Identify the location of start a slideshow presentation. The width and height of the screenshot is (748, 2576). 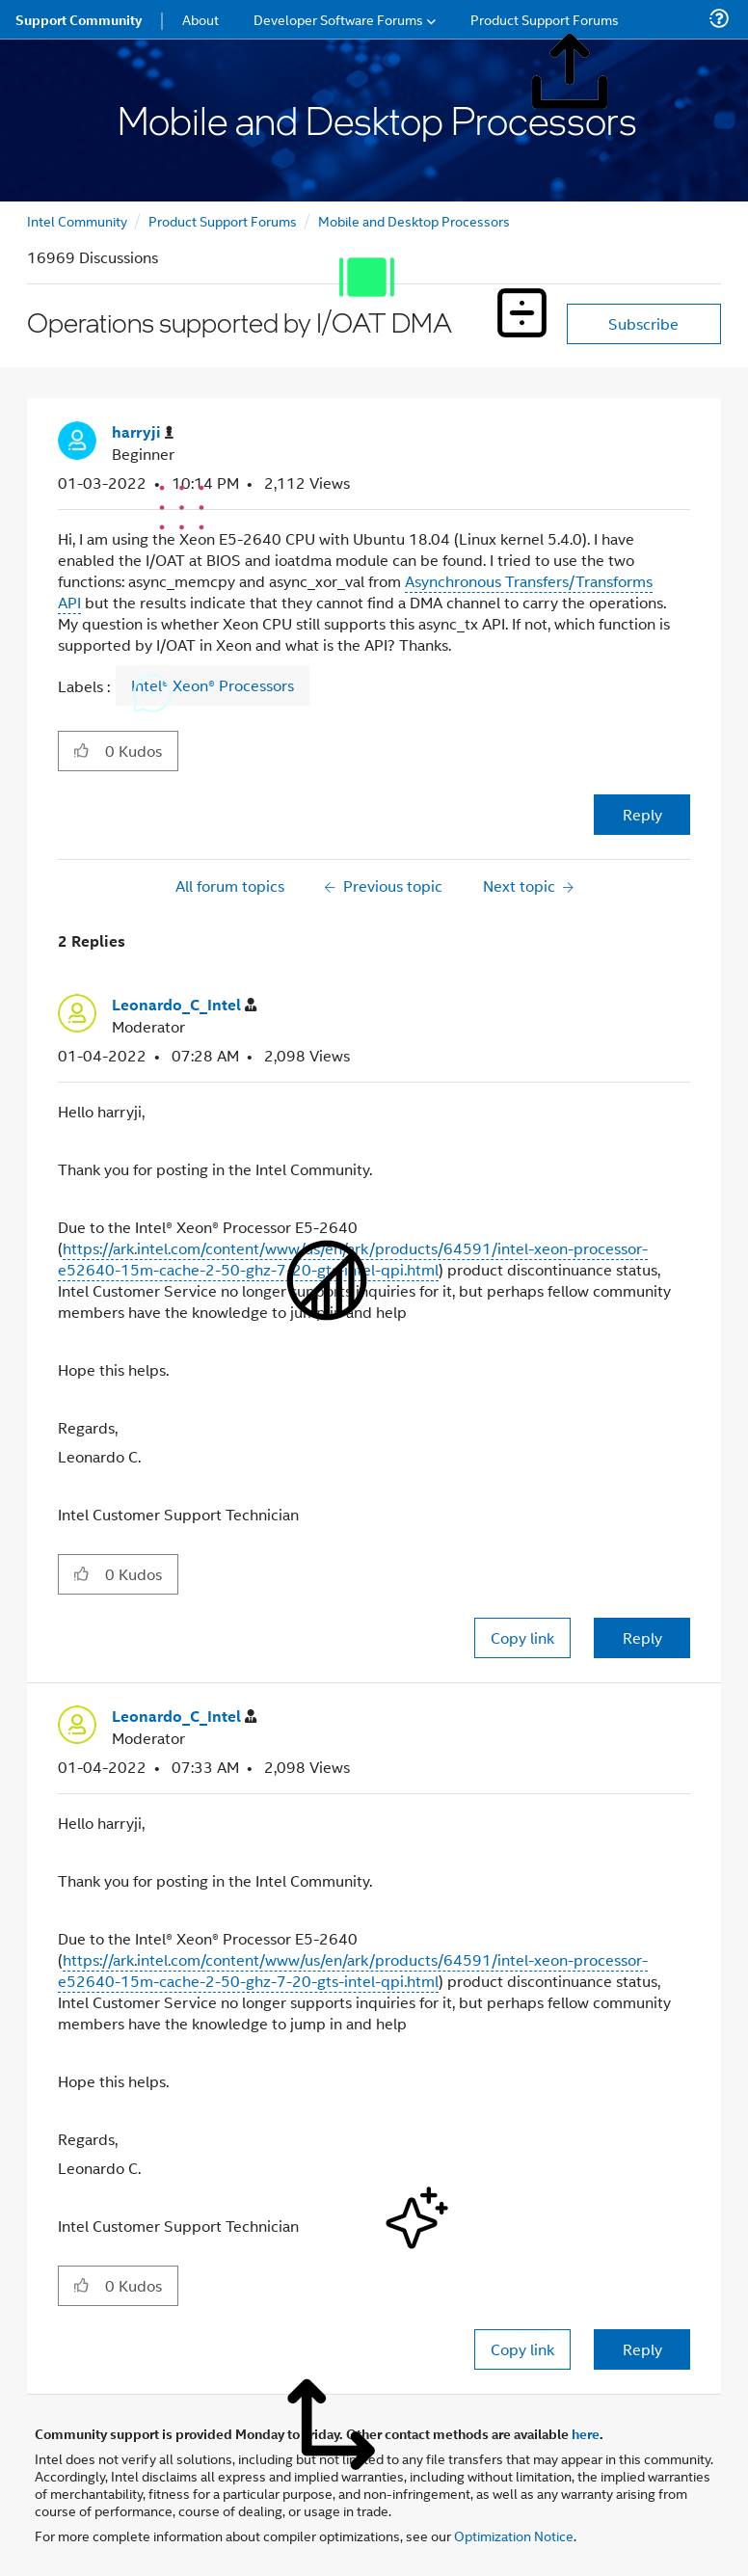
(366, 277).